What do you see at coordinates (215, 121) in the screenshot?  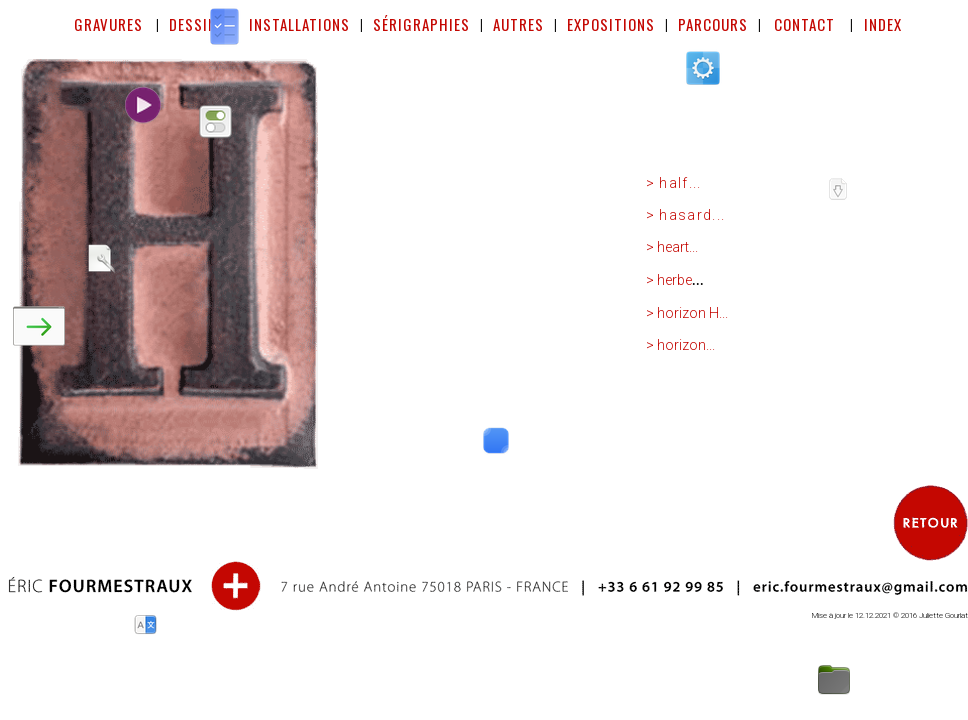 I see `open system settings or preferences` at bounding box center [215, 121].